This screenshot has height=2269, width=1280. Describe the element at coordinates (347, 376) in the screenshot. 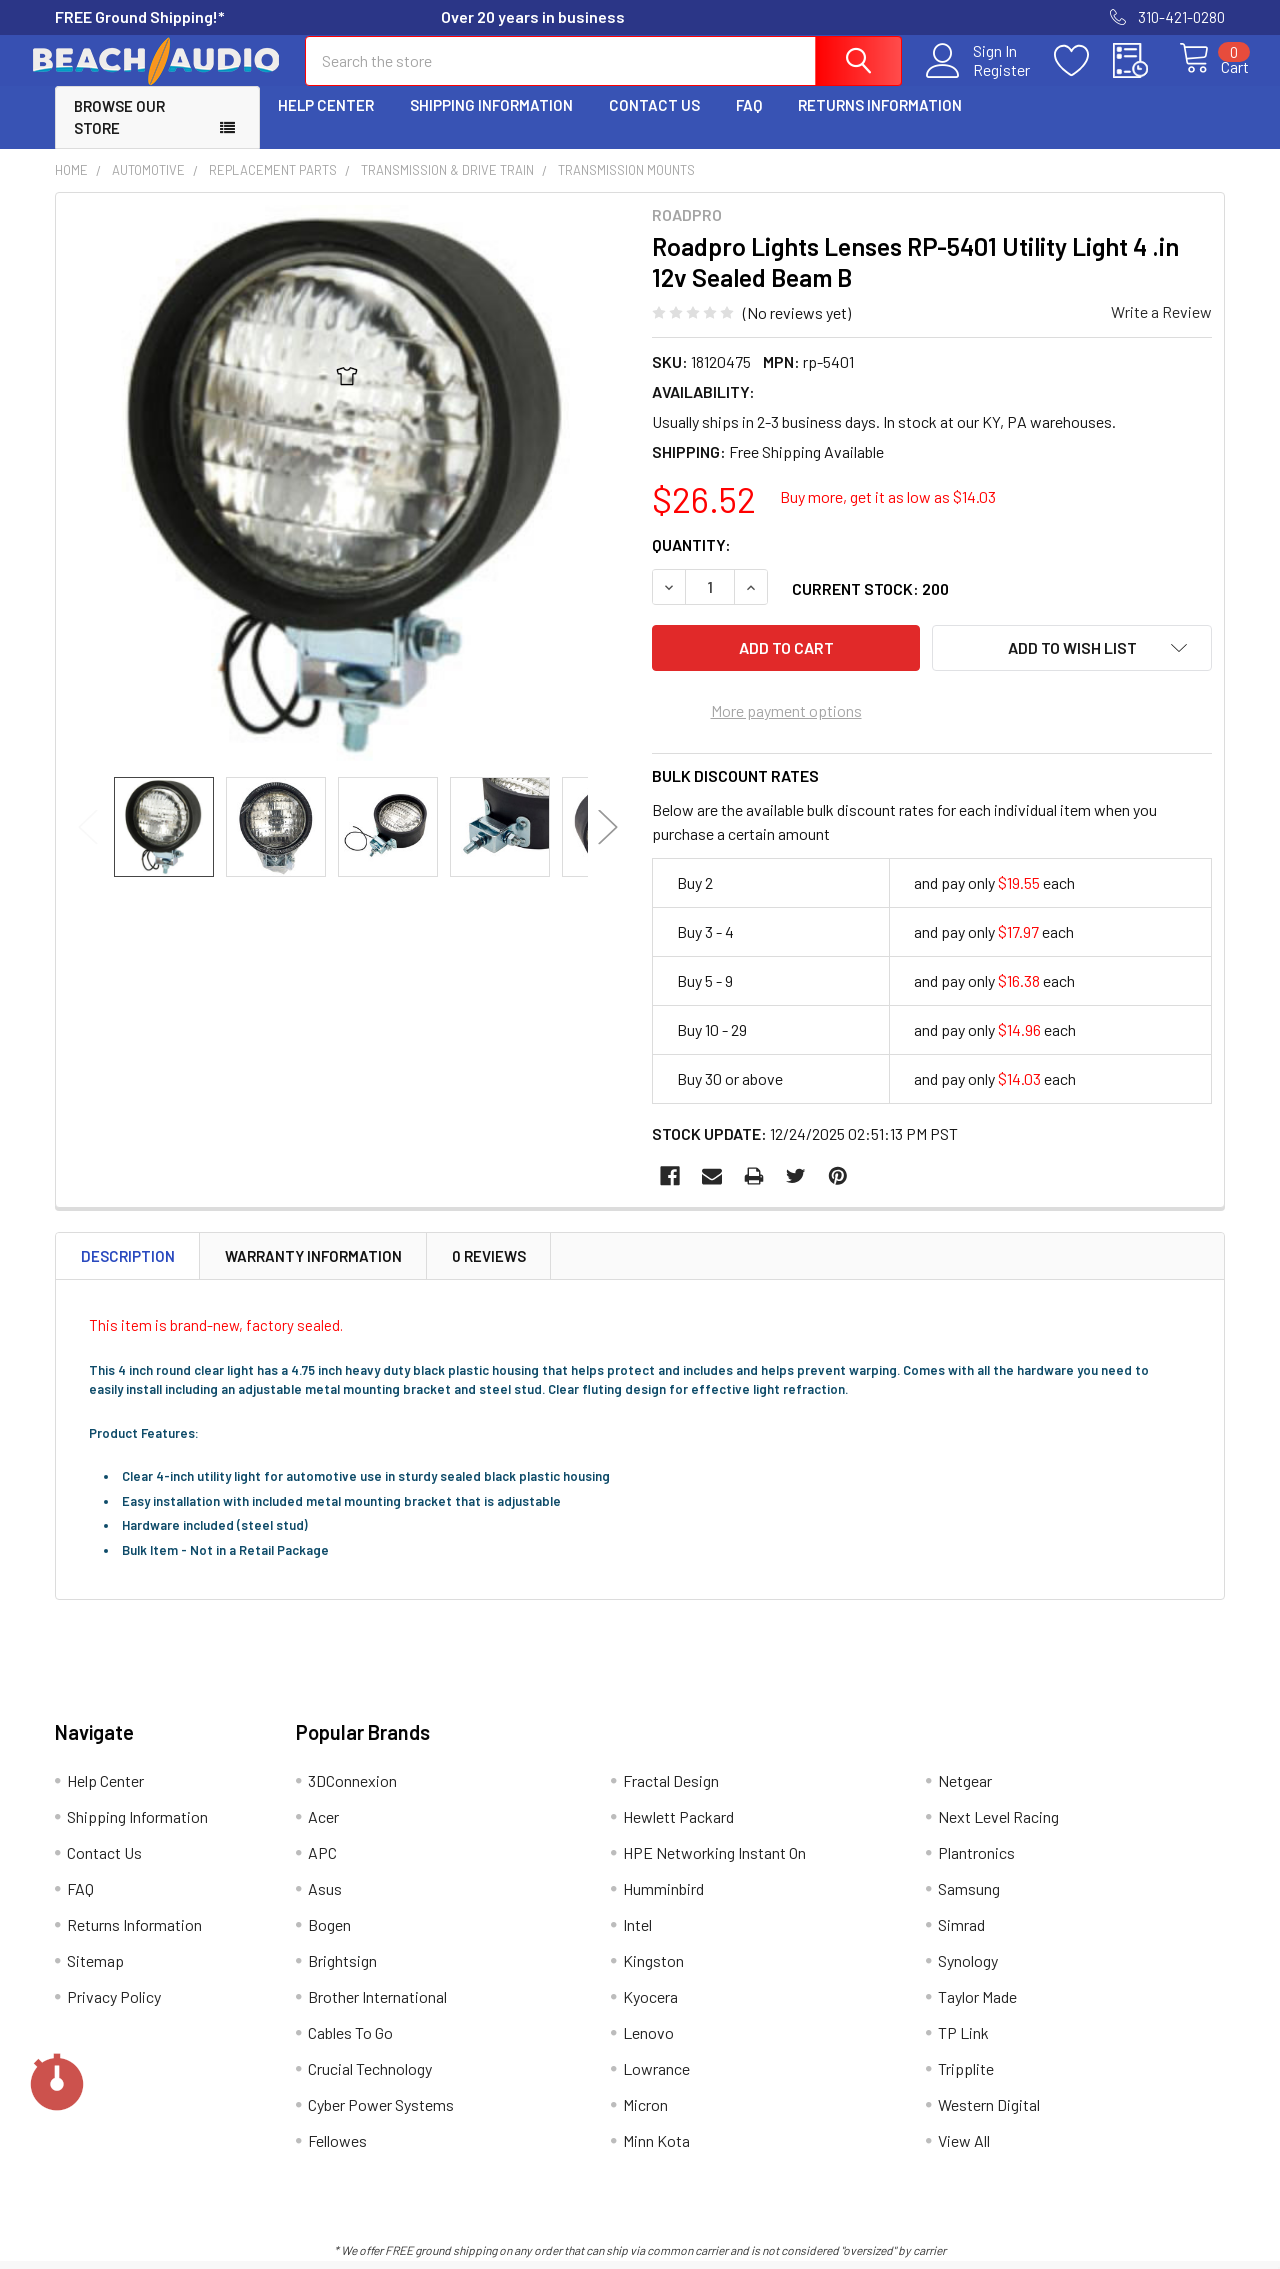

I see `select team or player jersey` at that location.